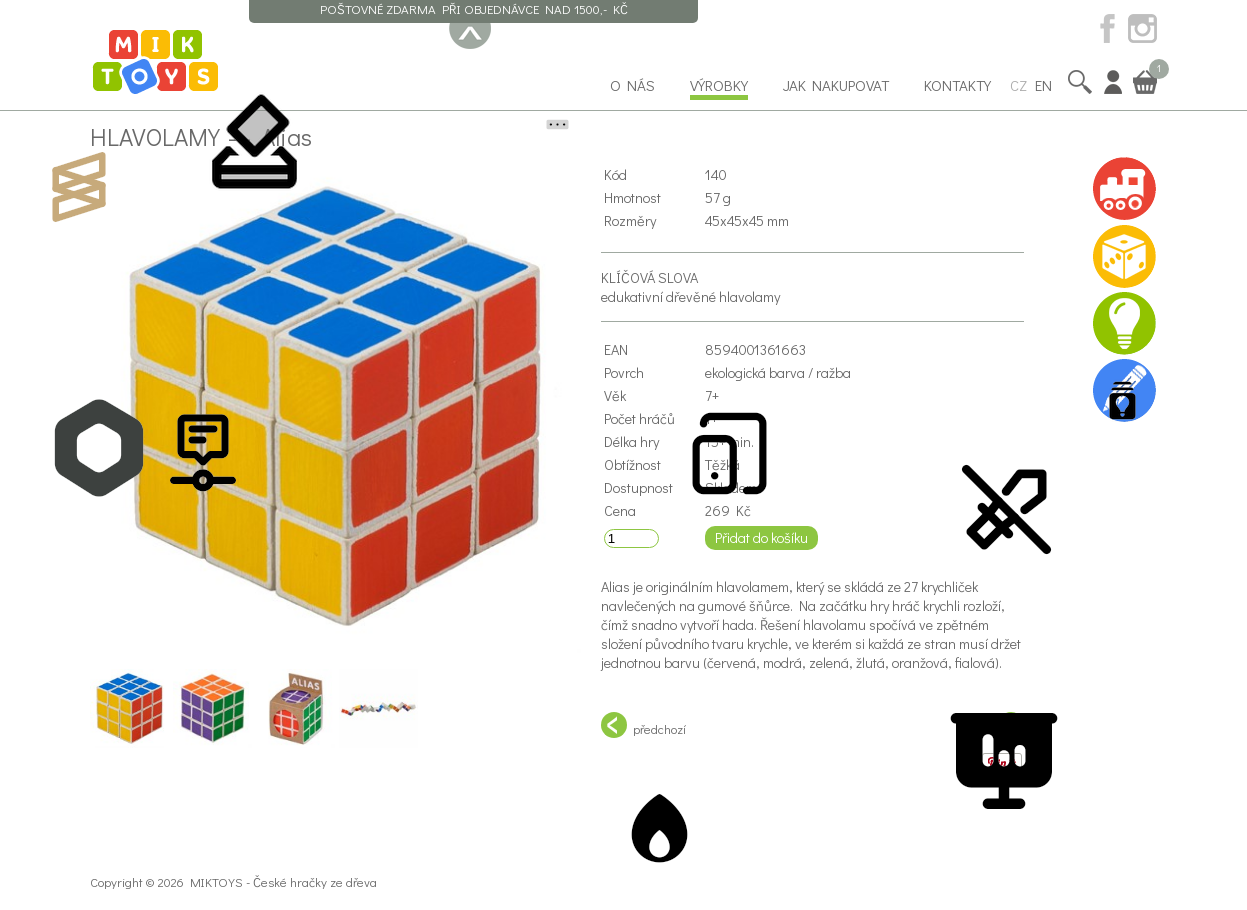 The width and height of the screenshot is (1247, 910). Describe the element at coordinates (203, 451) in the screenshot. I see `view event details on timeline` at that location.